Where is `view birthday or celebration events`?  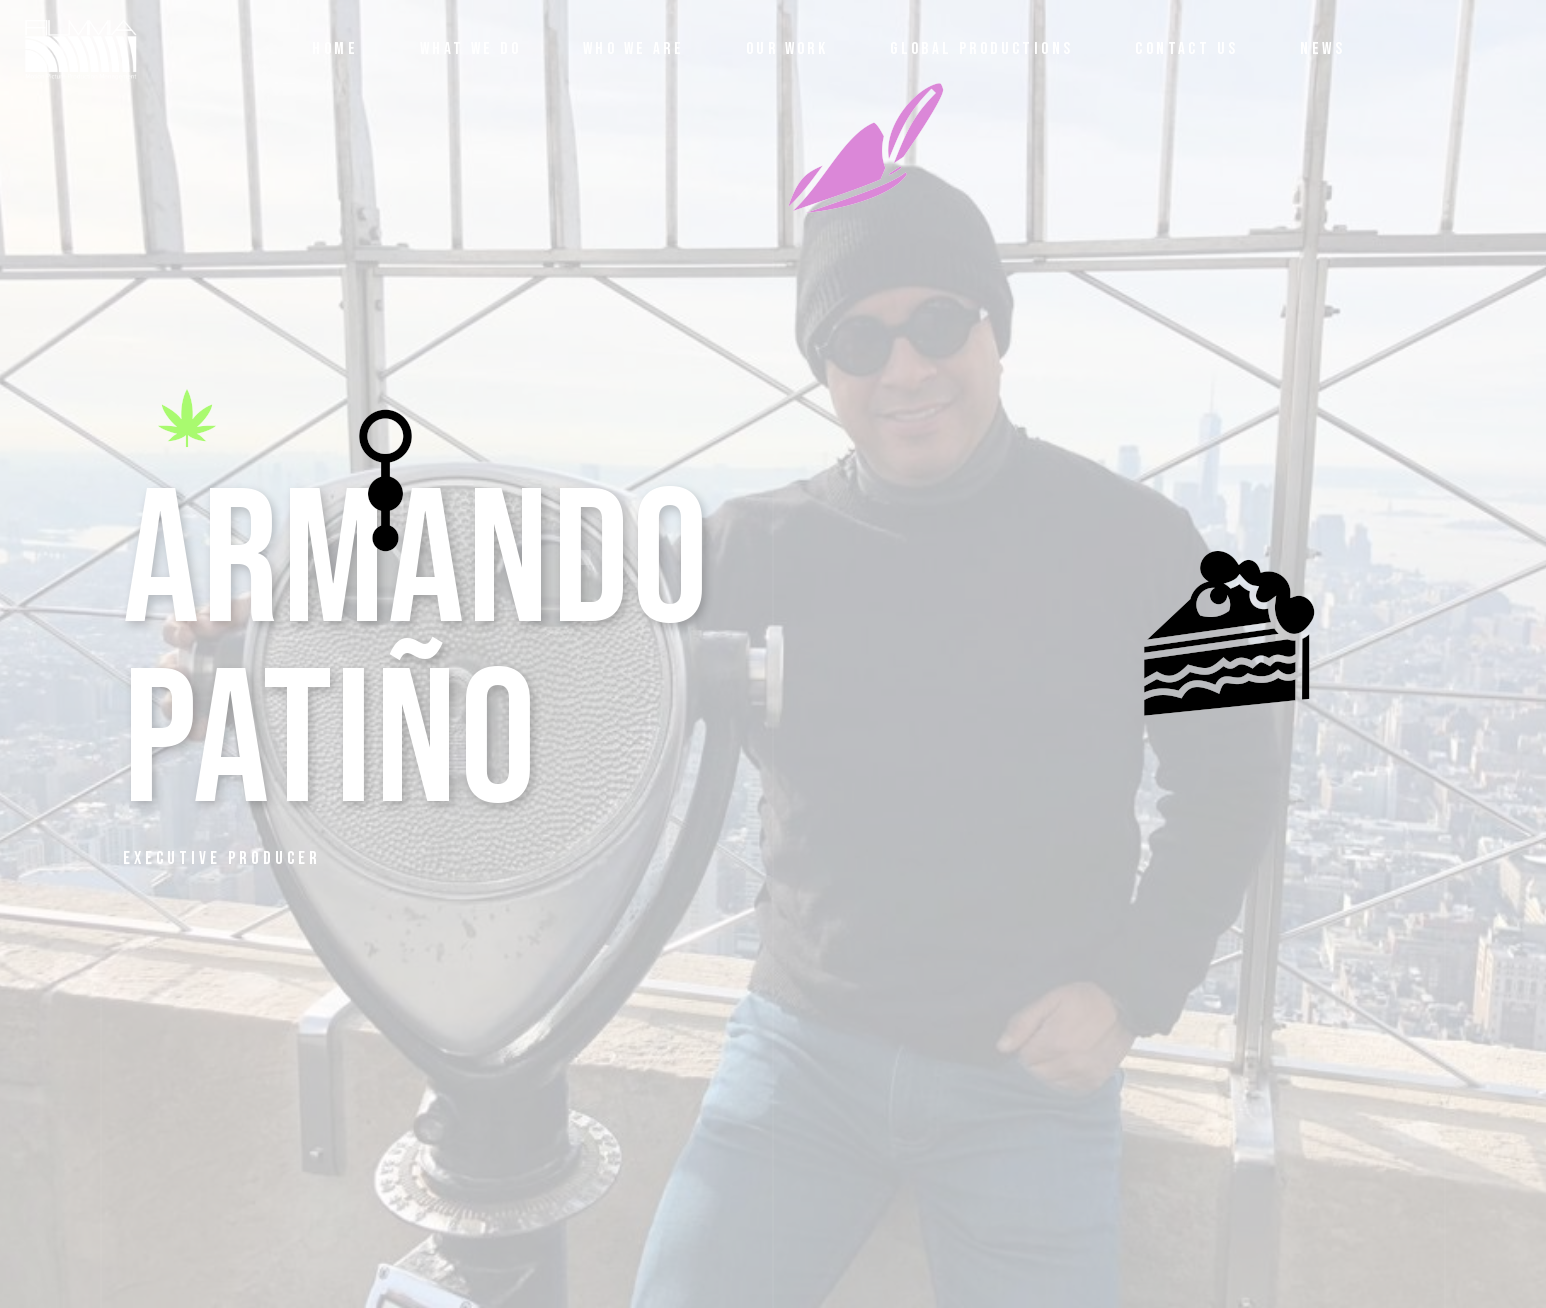
view birthday or celebration events is located at coordinates (1229, 636).